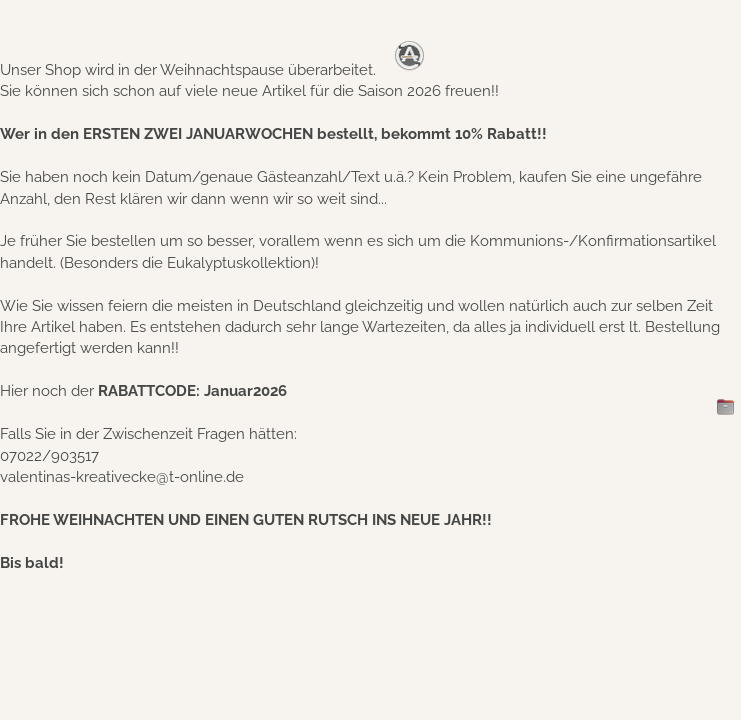 The image size is (741, 720). What do you see at coordinates (725, 406) in the screenshot?
I see `open the file manager application` at bounding box center [725, 406].